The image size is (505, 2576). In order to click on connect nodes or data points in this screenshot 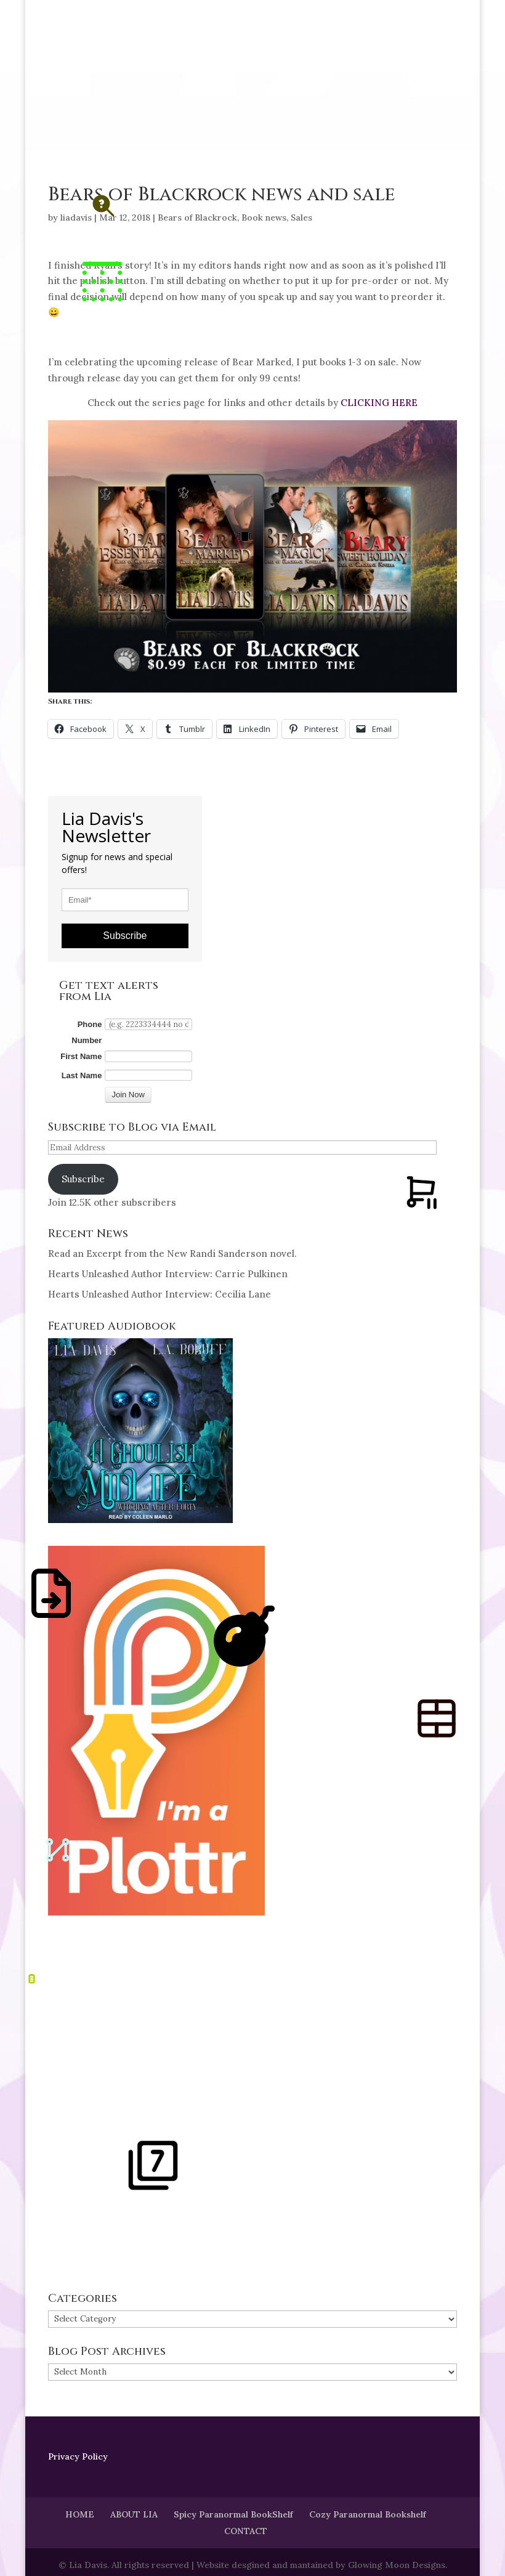, I will do `click(57, 1850)`.